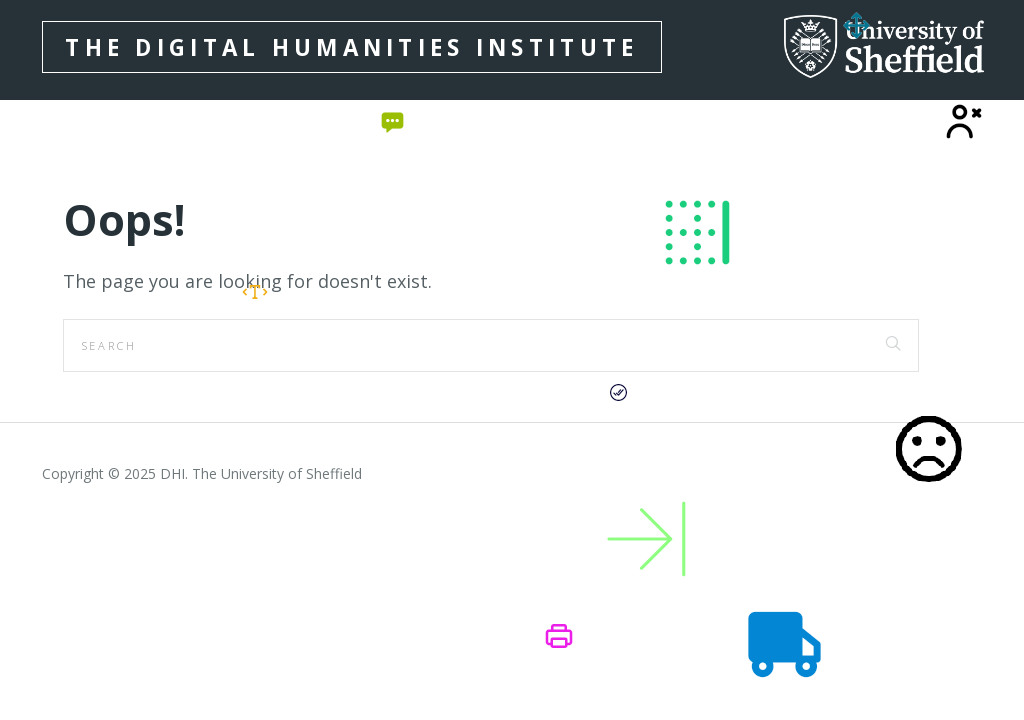  I want to click on go to end or last item, so click(648, 539).